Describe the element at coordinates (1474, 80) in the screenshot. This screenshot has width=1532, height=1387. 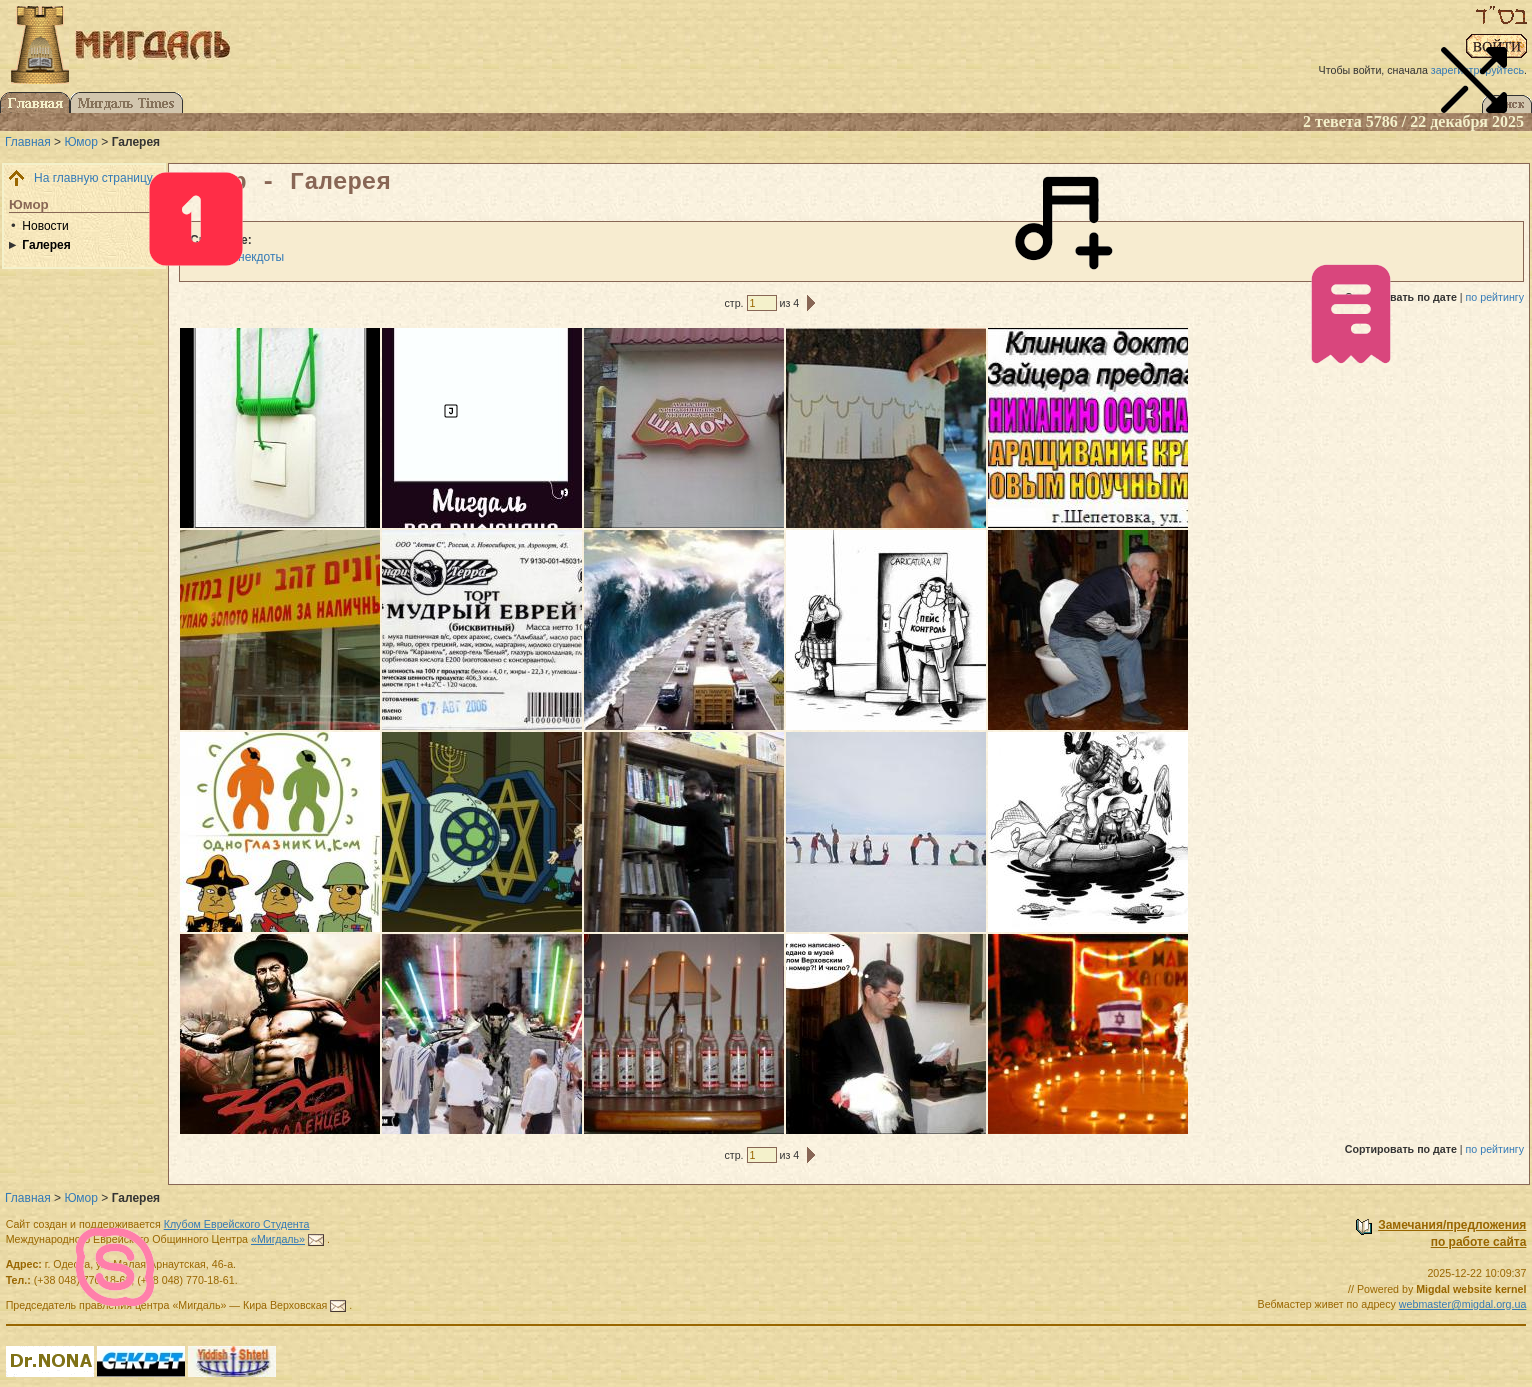
I see `shuffle or randomize playback order` at that location.